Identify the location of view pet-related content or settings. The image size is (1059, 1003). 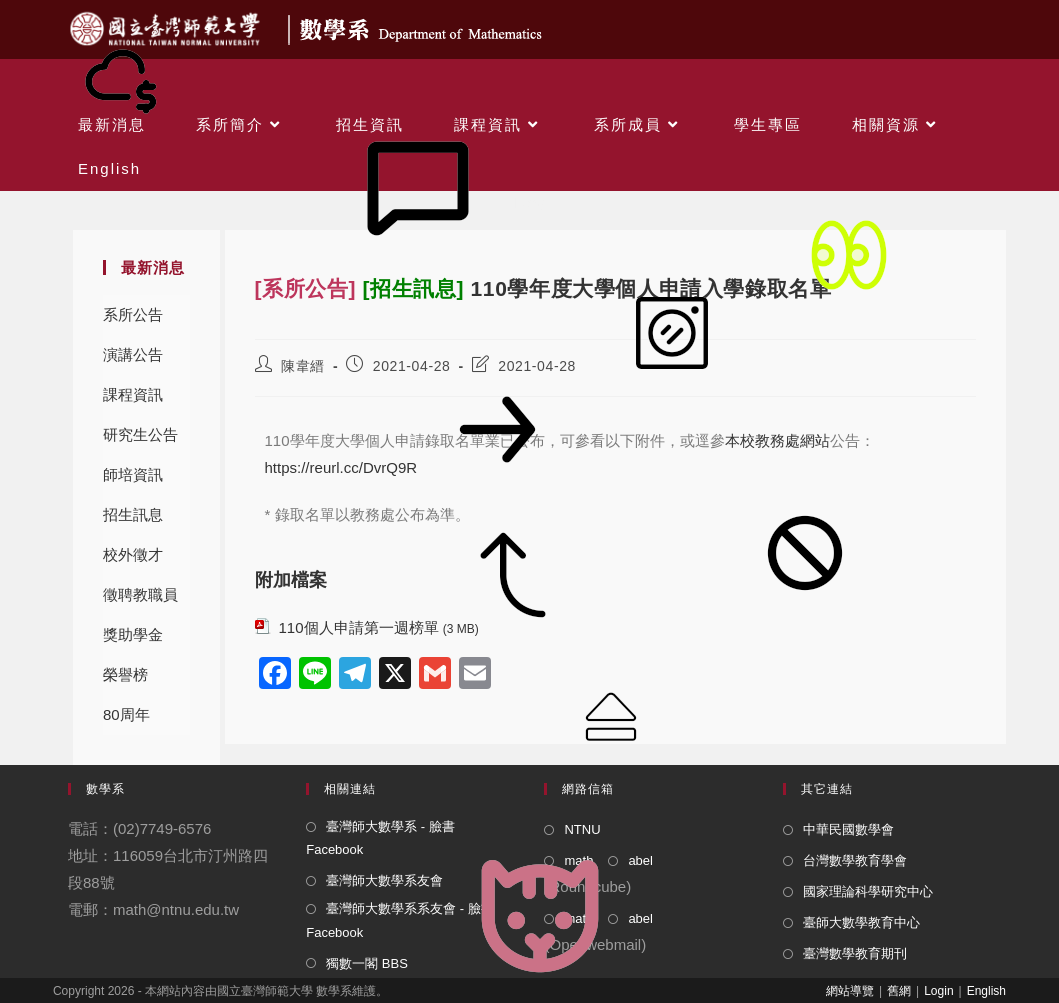
(540, 914).